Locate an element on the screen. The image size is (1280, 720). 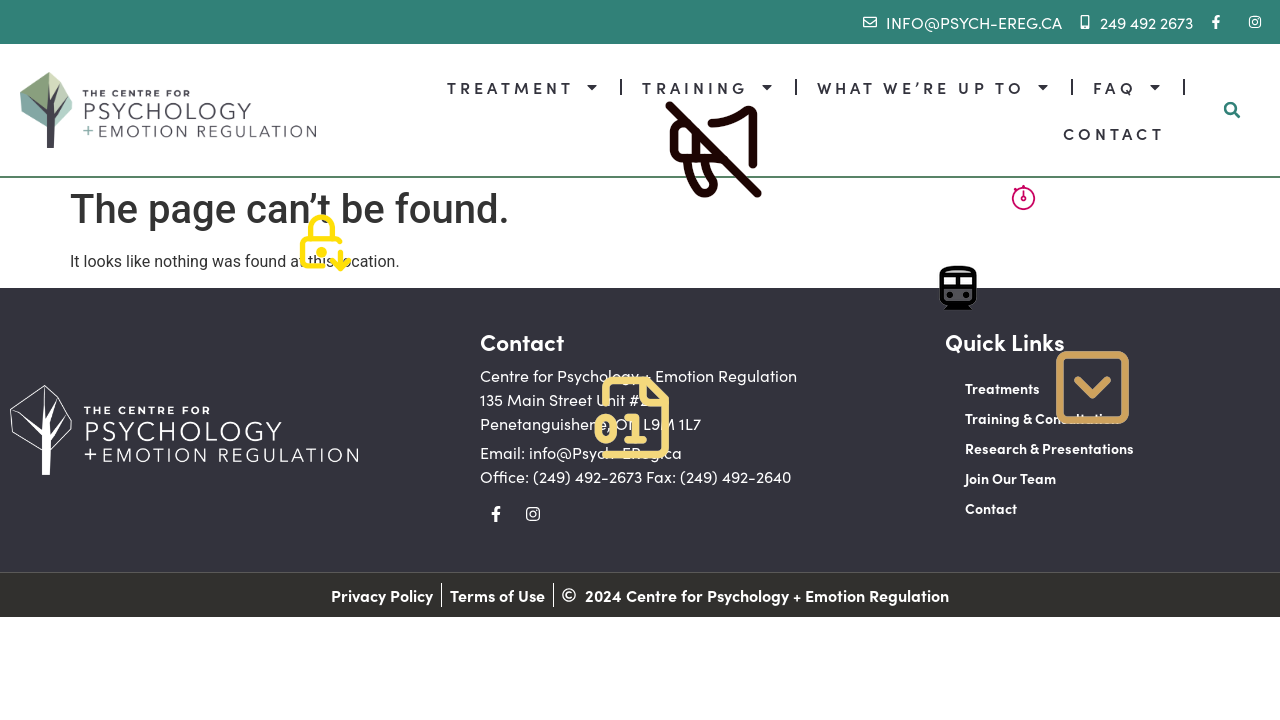
mute announcements or notifications is located at coordinates (713, 149).